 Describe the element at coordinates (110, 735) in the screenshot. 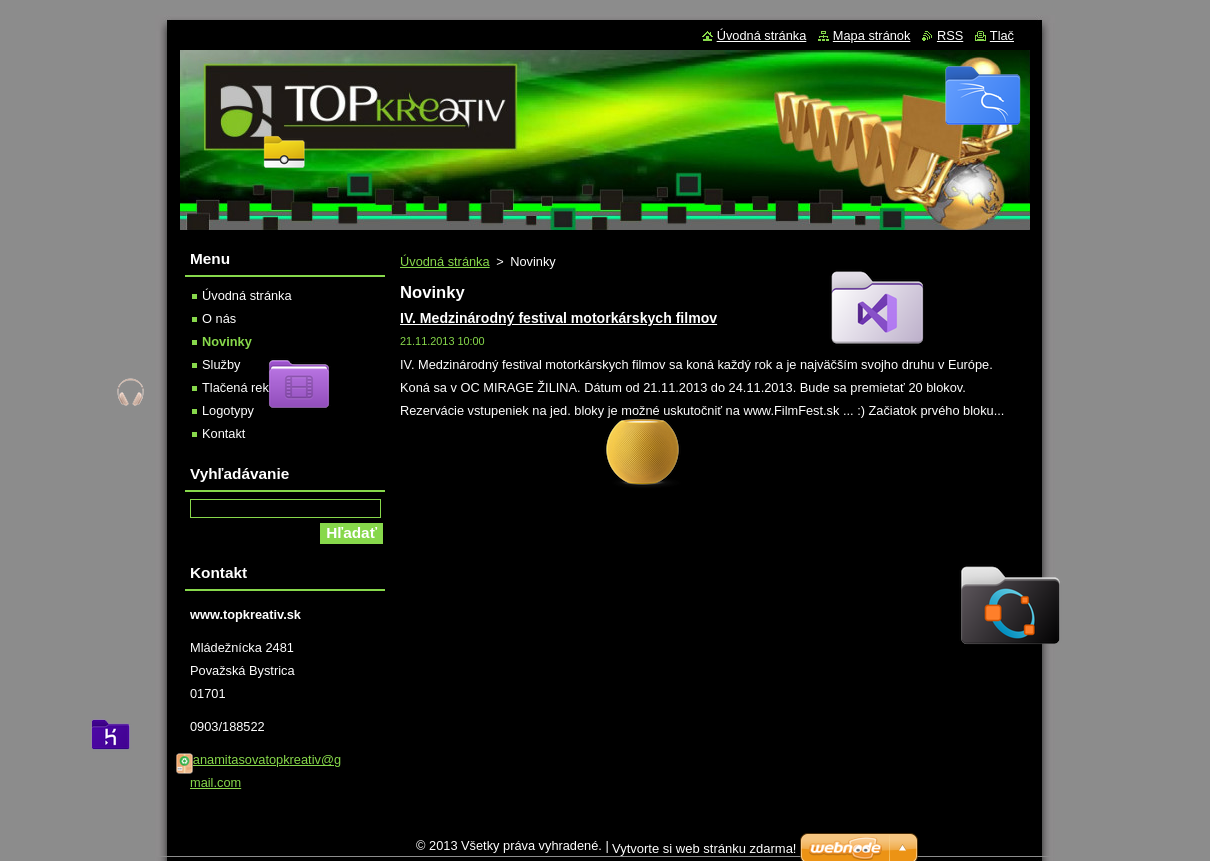

I see `folder containing Heroku project files` at that location.